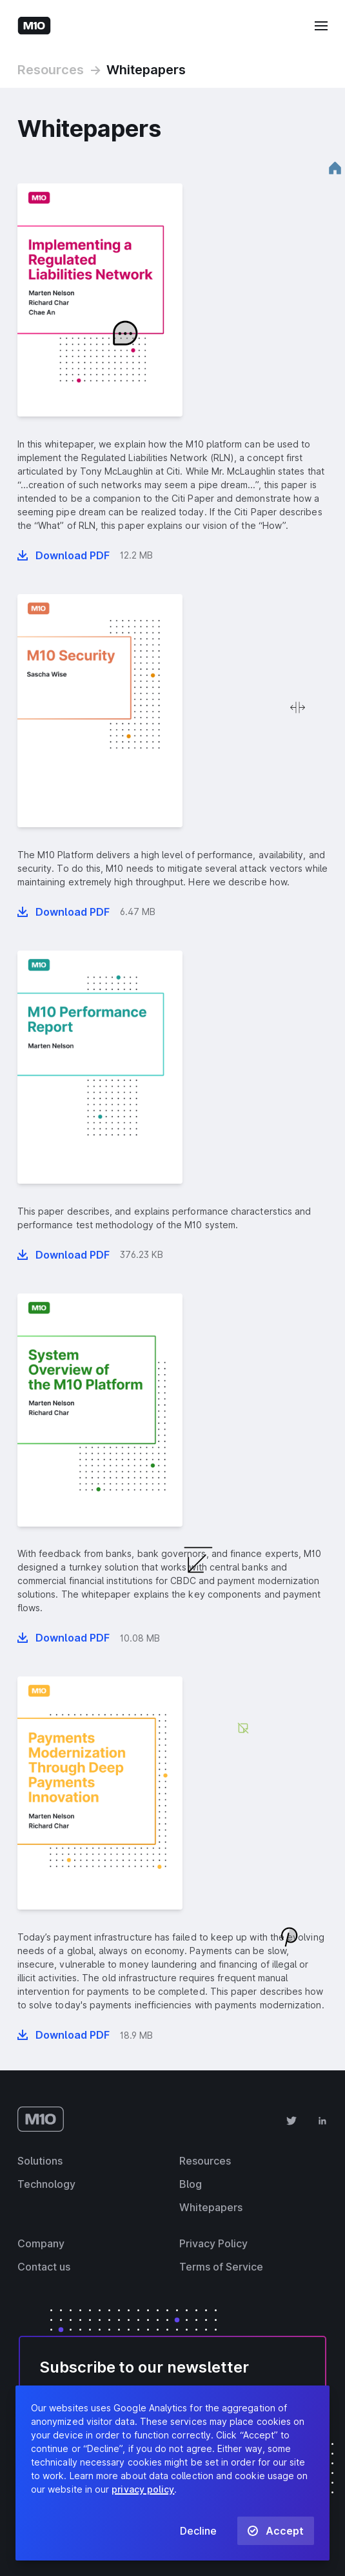 Image resolution: width=345 pixels, height=2576 pixels. I want to click on open Pinterest app, so click(288, 1937).